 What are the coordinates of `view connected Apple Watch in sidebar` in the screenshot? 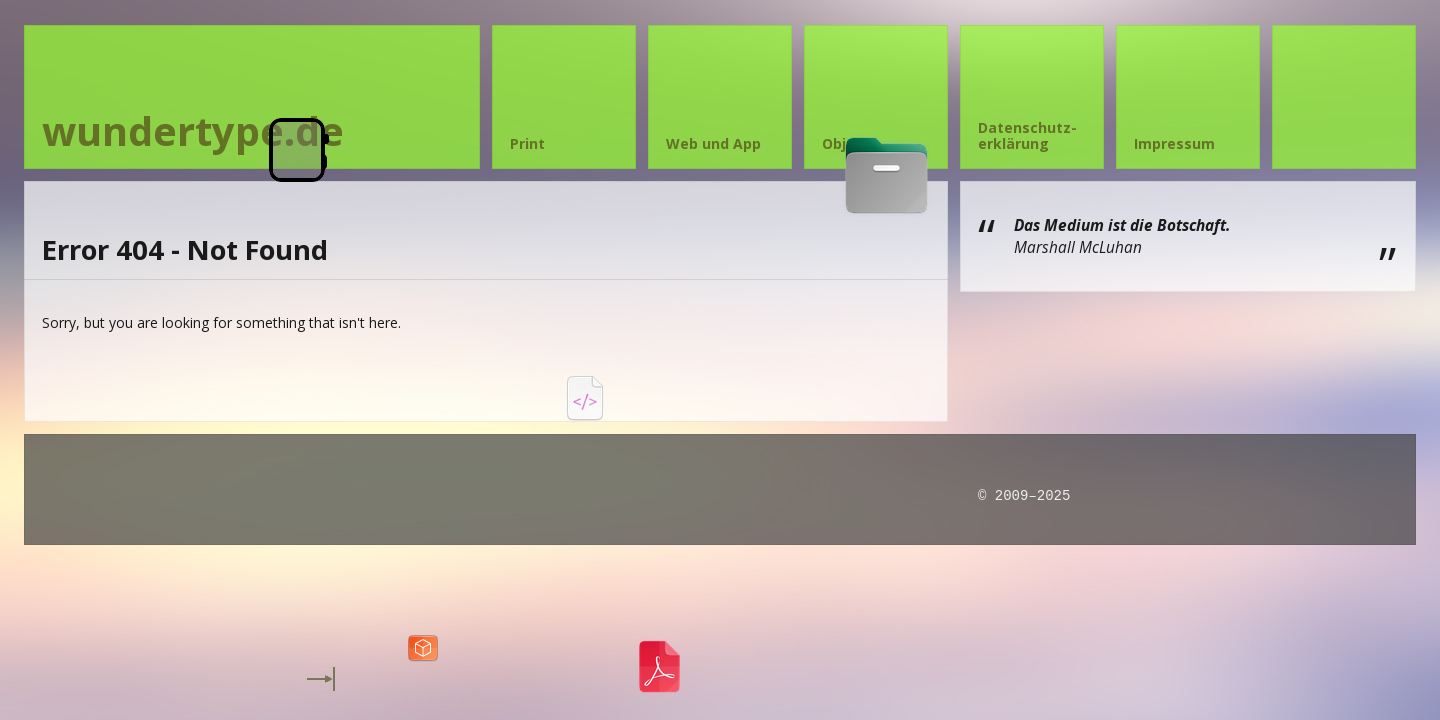 It's located at (298, 150).